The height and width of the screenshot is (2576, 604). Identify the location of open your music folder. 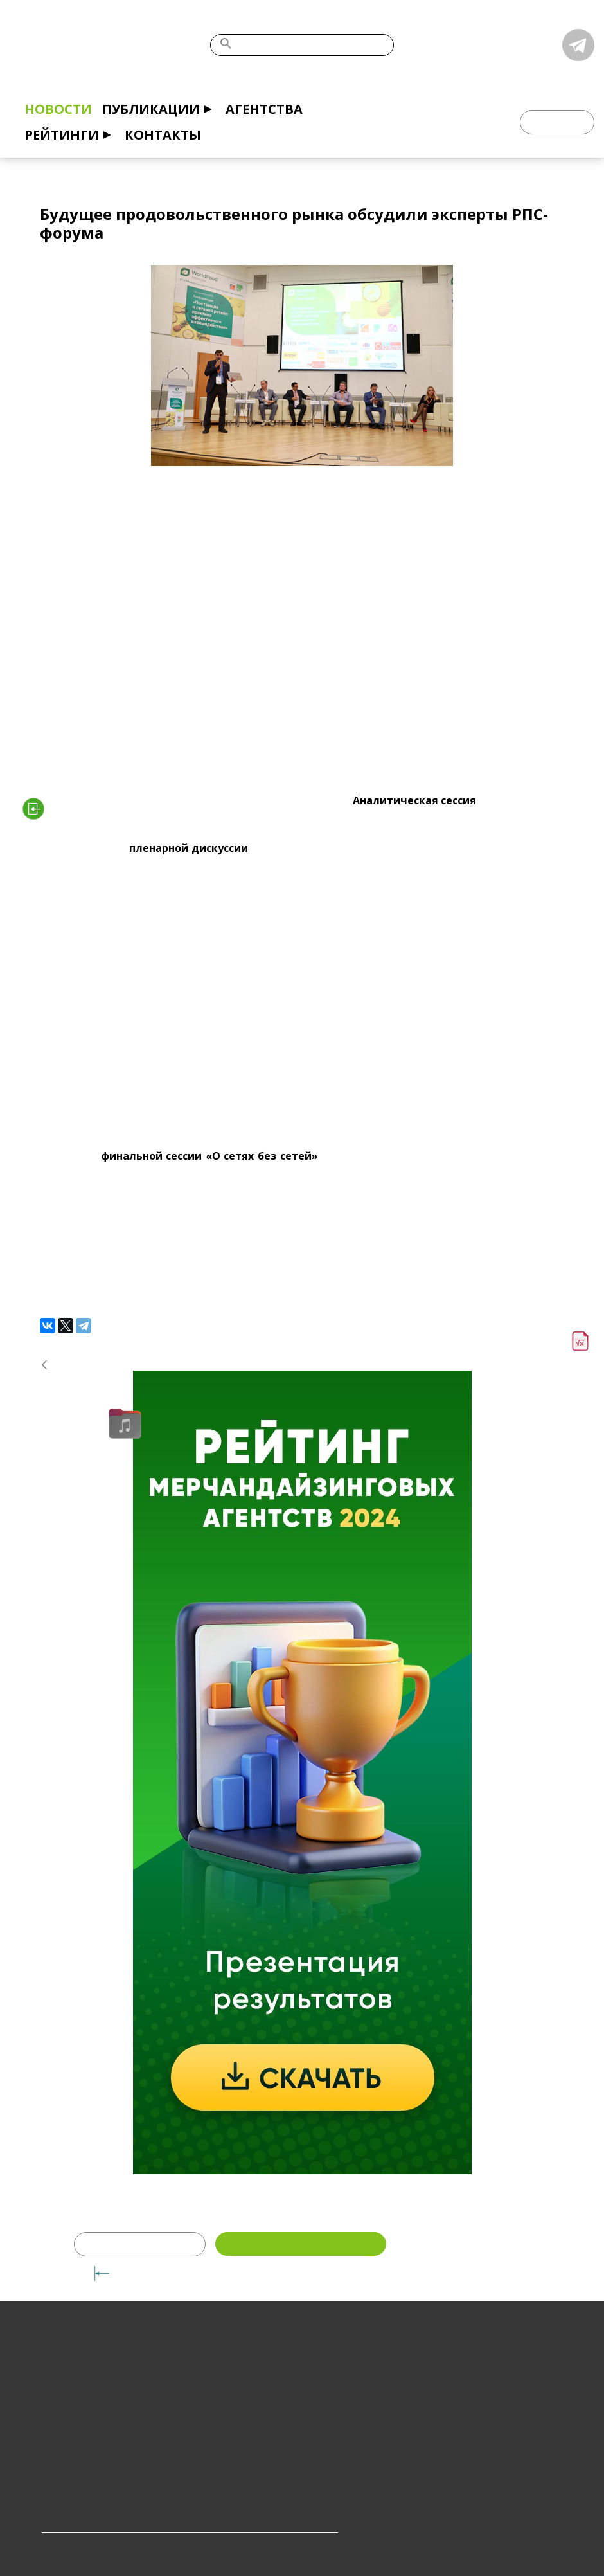
(125, 1423).